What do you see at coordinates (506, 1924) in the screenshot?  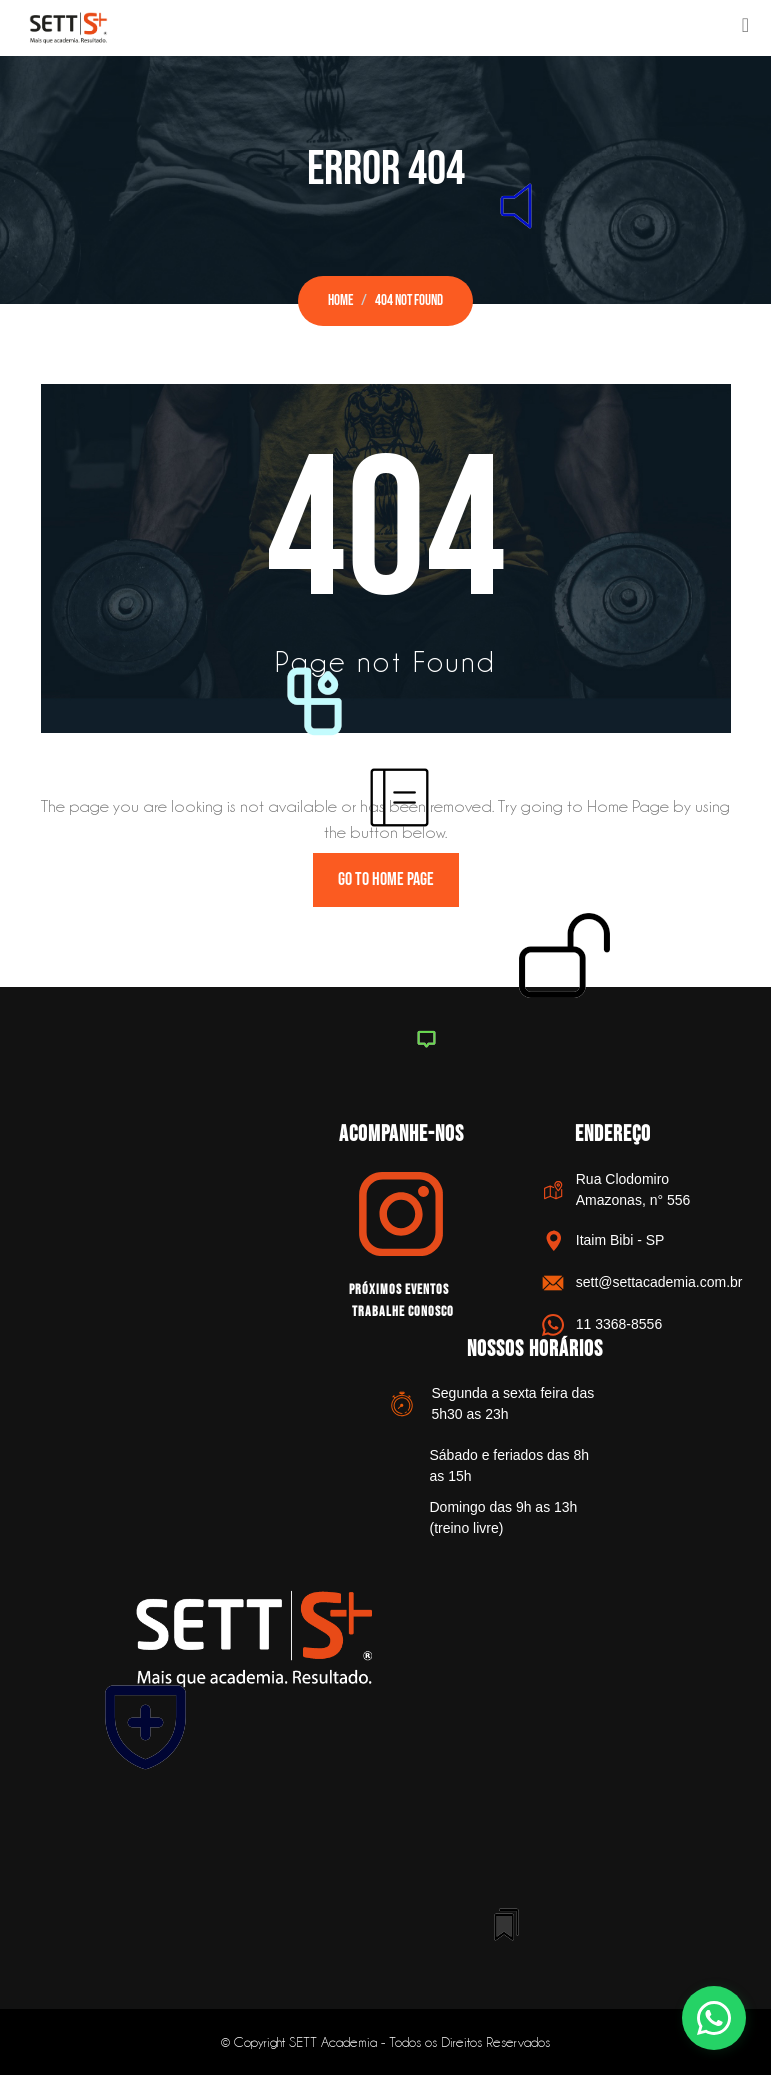 I see `view your saved bookmarks` at bounding box center [506, 1924].